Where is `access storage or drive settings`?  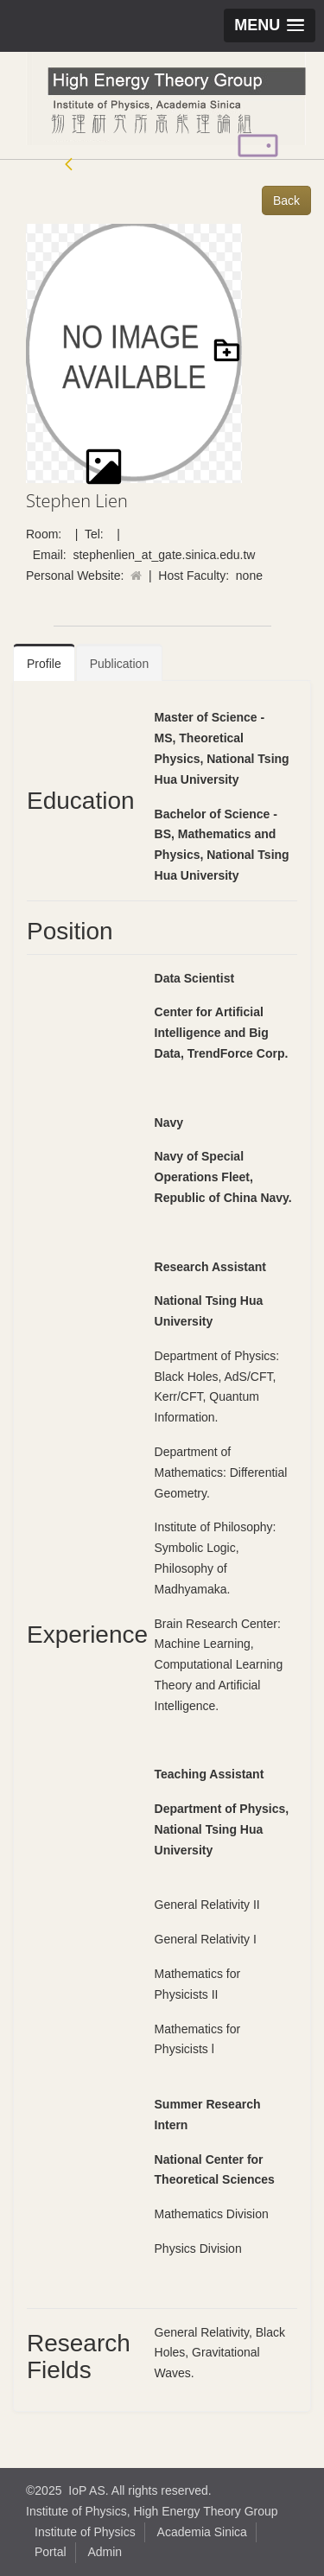 access storage or drive settings is located at coordinates (257, 145).